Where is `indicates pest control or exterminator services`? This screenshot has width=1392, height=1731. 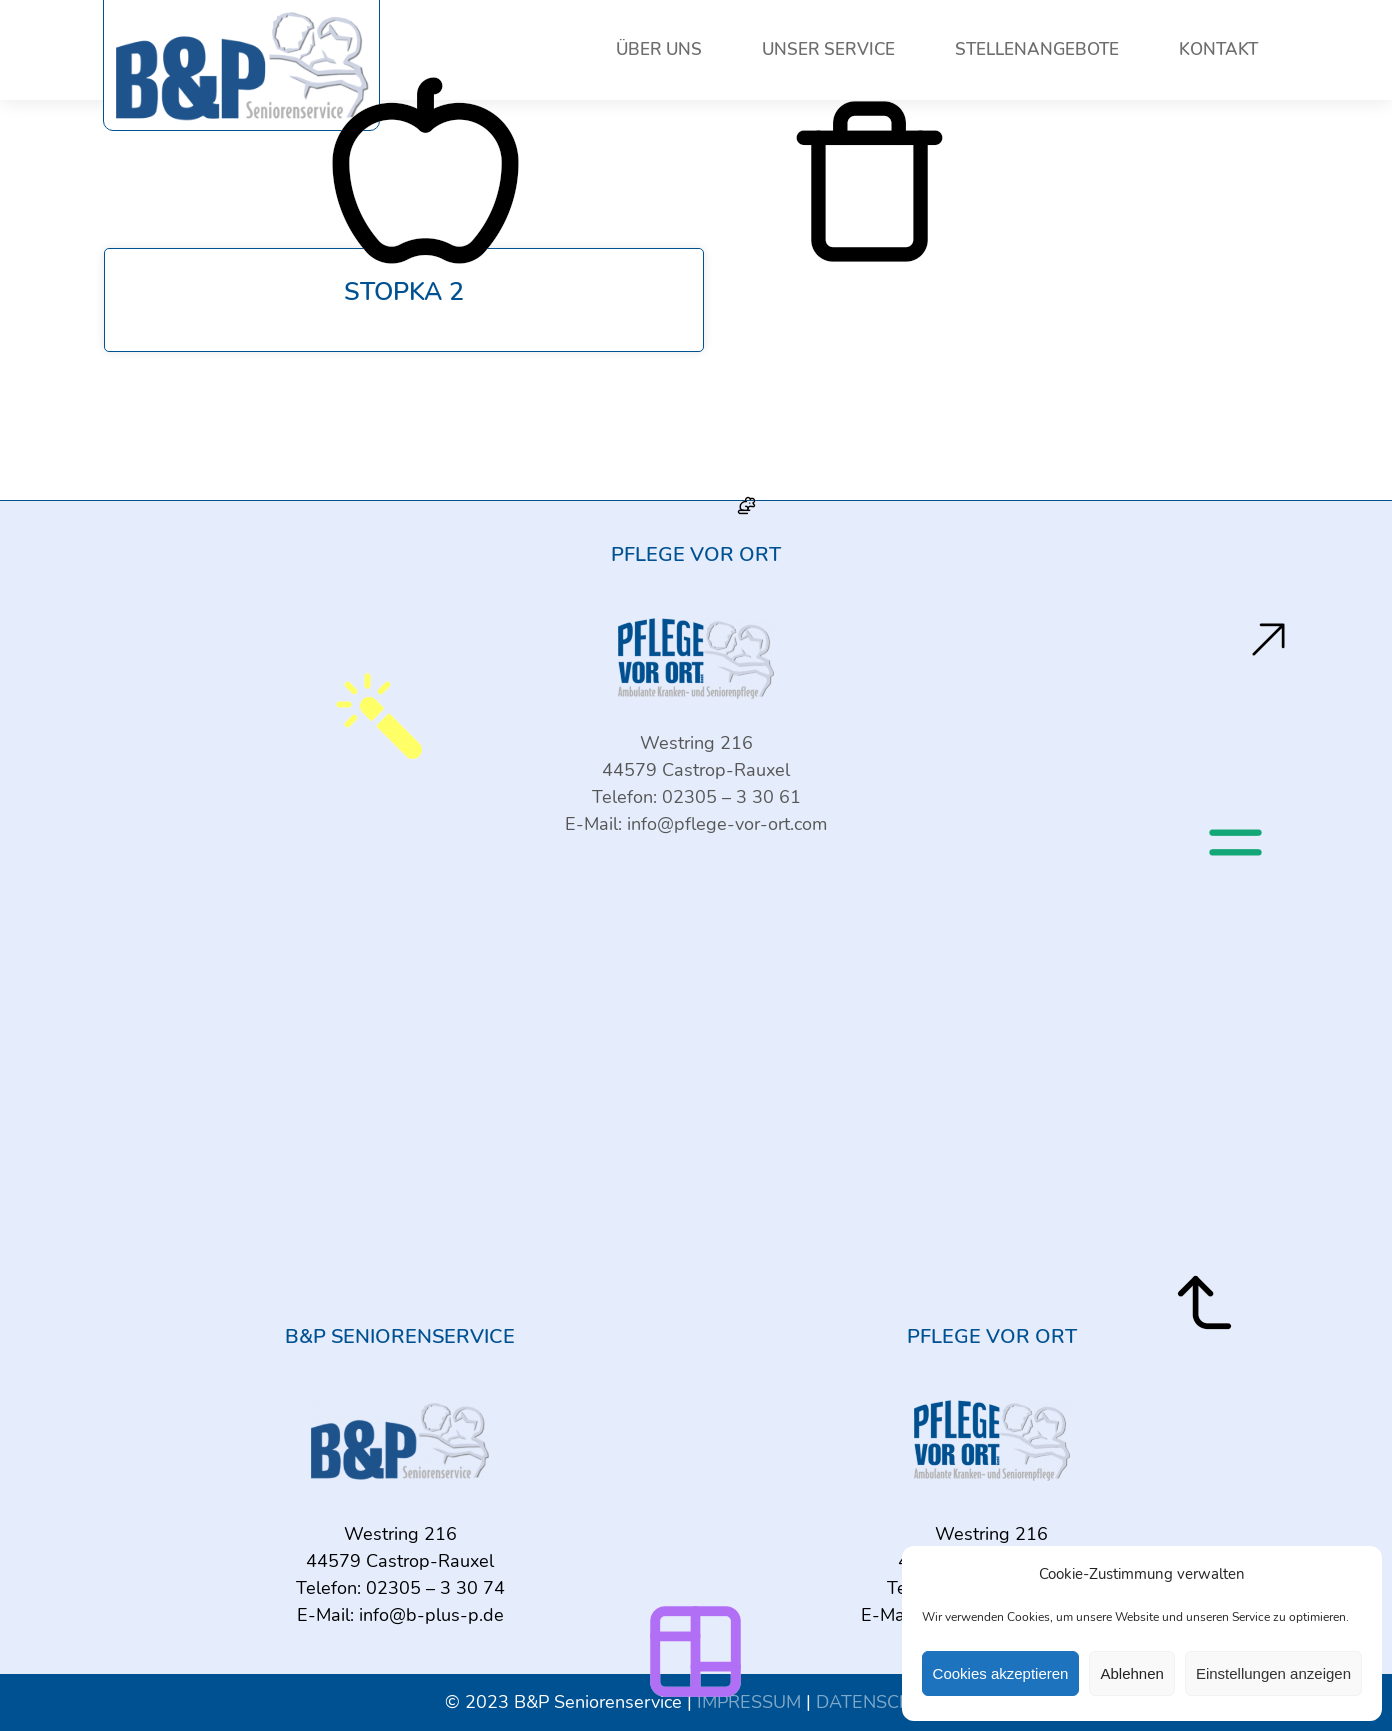
indicates pest control or exterminator services is located at coordinates (746, 505).